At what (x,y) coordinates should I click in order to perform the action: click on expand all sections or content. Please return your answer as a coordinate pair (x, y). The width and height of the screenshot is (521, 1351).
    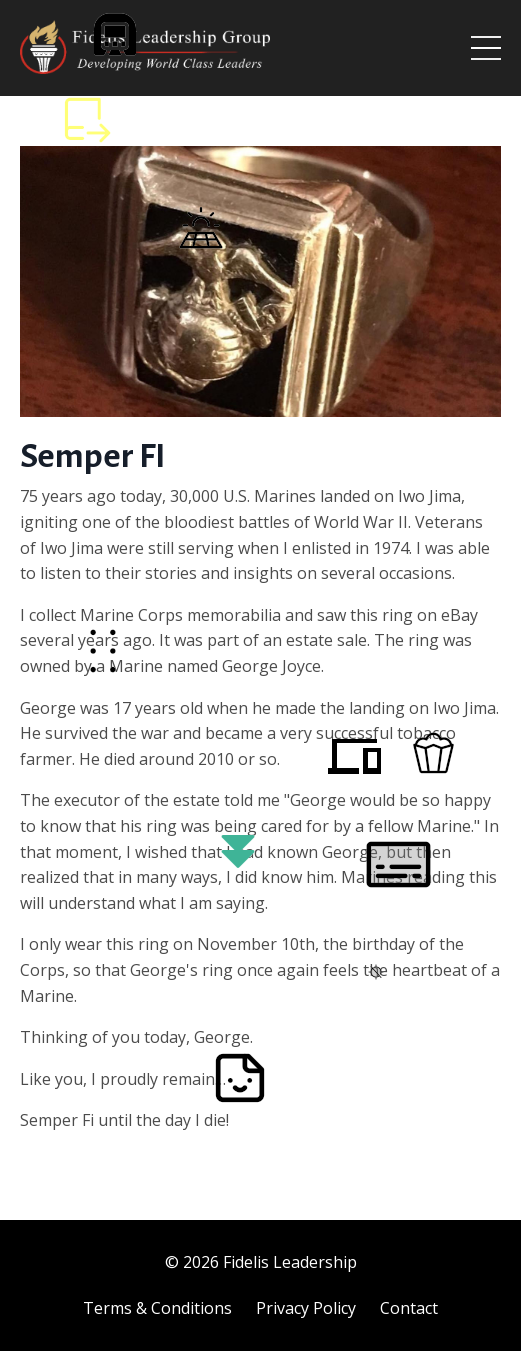
    Looking at the image, I should click on (238, 850).